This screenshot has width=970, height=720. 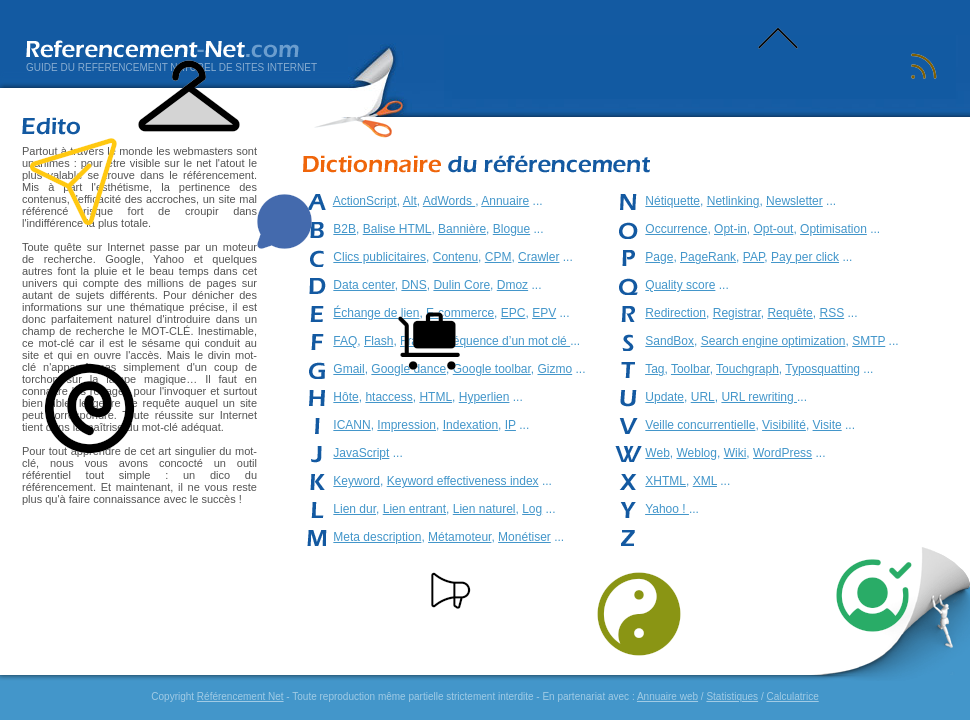 I want to click on access wardrobe or clothing options, so click(x=189, y=101).